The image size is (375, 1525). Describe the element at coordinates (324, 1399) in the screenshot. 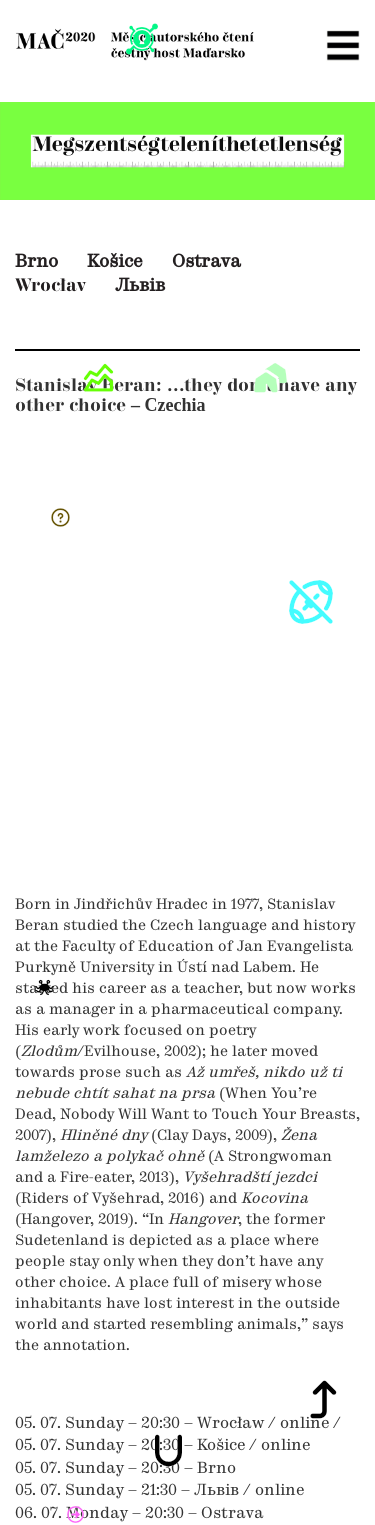

I see `go up one level in navigation` at that location.